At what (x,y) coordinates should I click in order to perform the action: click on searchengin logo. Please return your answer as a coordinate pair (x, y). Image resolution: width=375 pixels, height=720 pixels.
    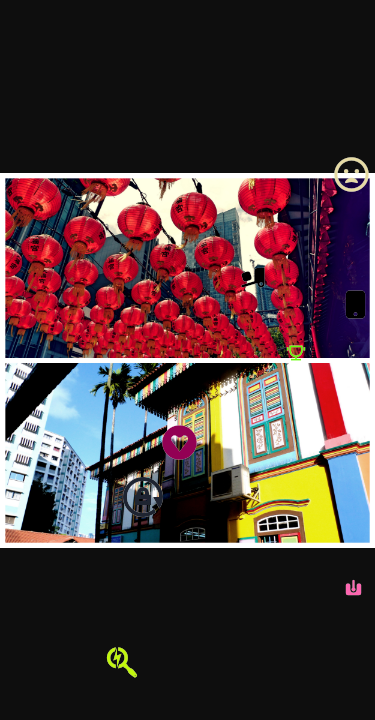
    Looking at the image, I should click on (122, 662).